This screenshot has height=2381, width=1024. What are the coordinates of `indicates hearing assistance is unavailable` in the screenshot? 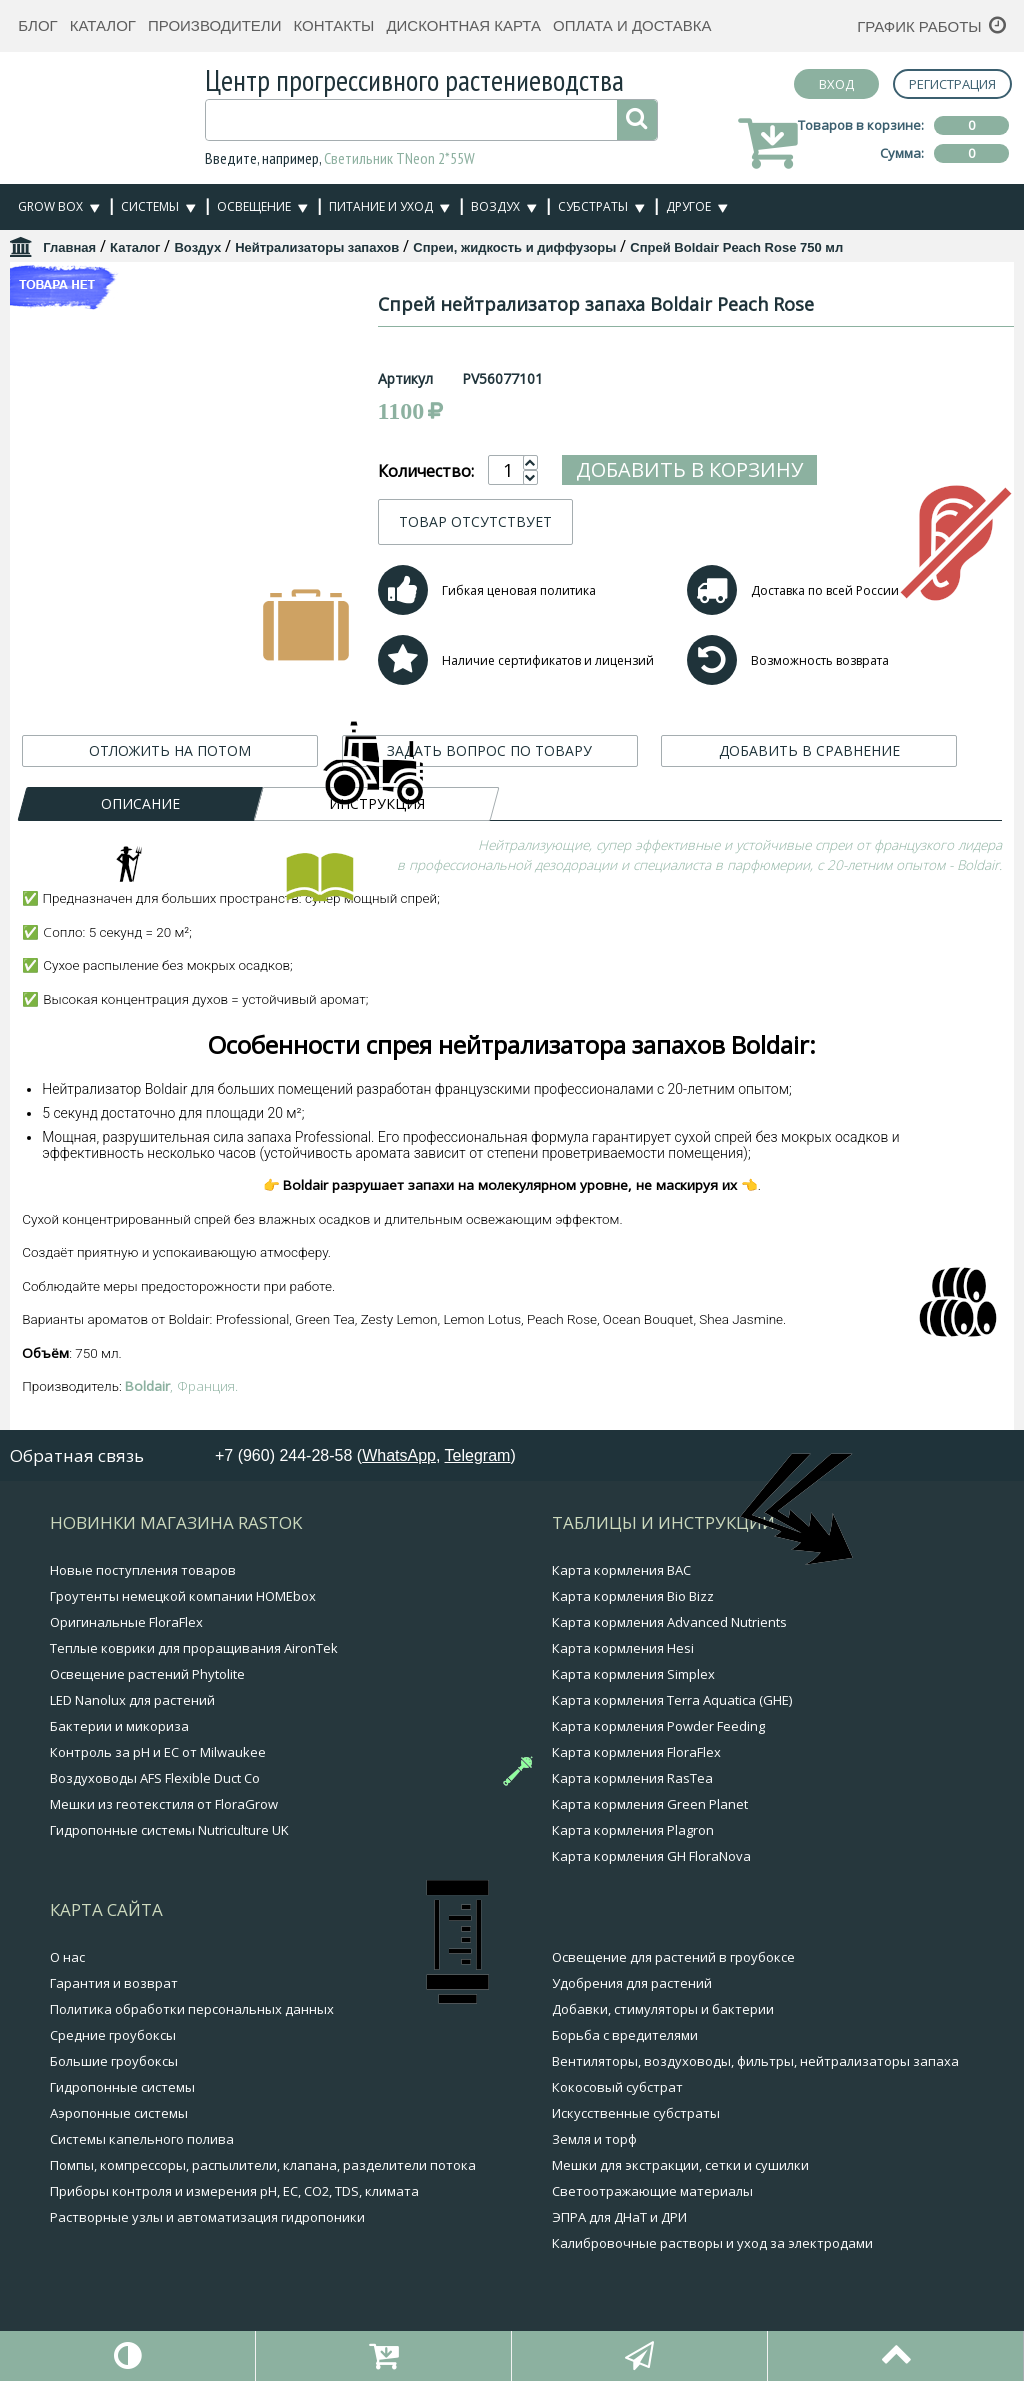 It's located at (956, 543).